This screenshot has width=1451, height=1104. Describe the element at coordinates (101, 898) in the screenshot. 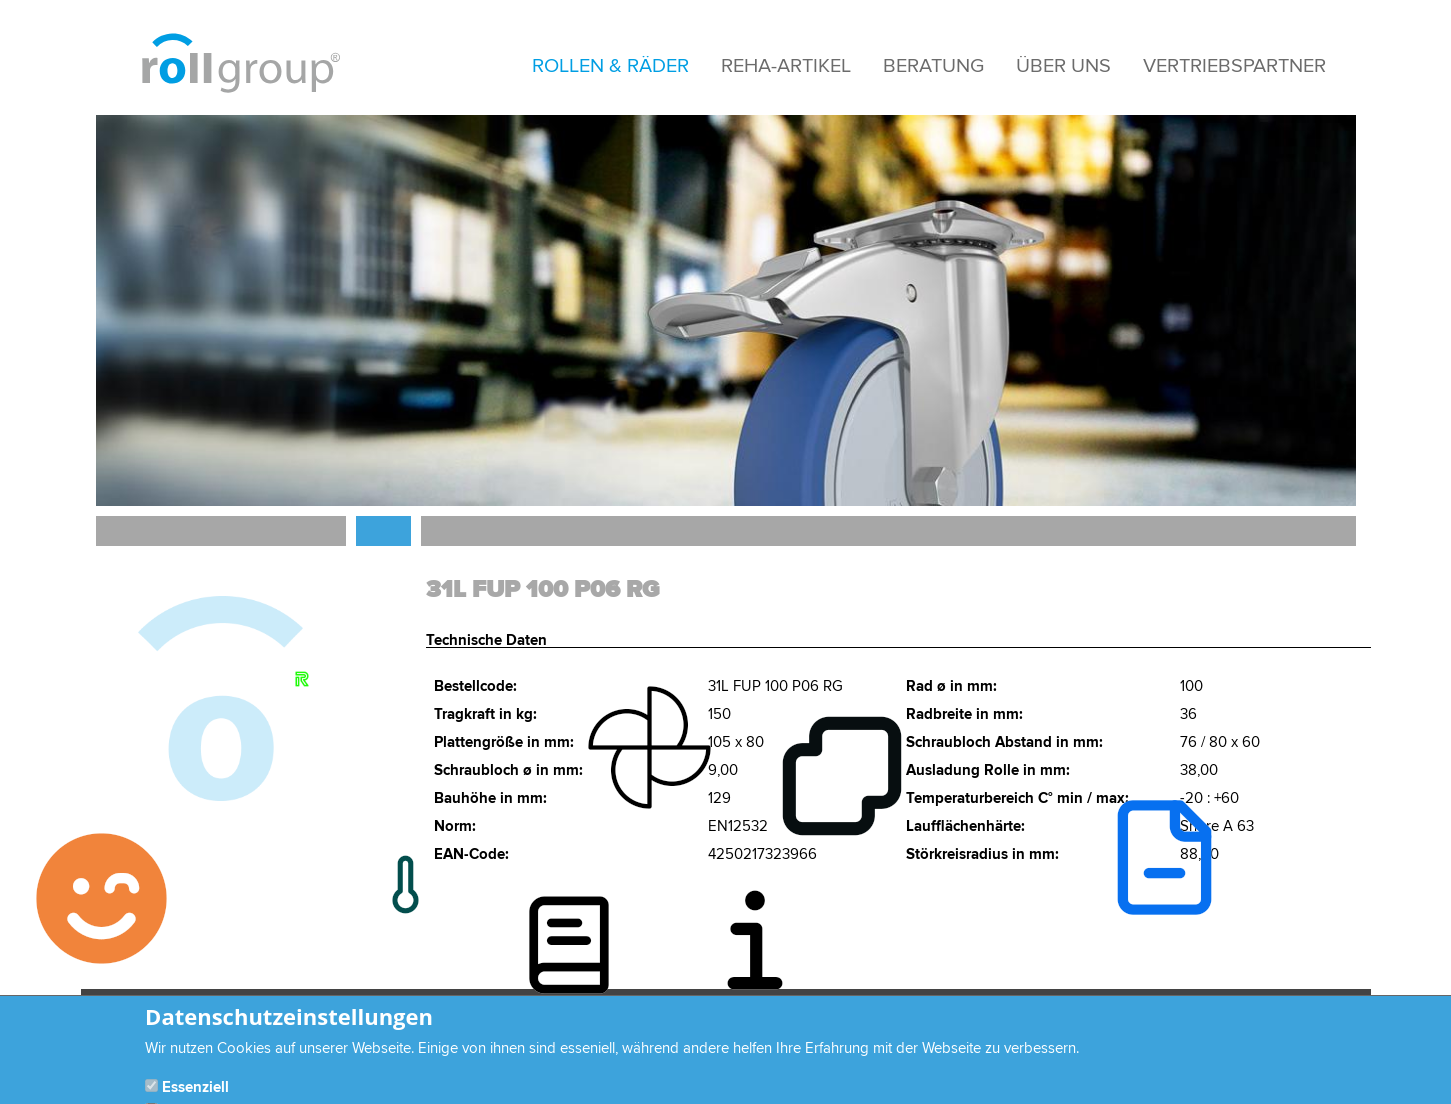

I see `insert a winking emoji or emoticon` at that location.